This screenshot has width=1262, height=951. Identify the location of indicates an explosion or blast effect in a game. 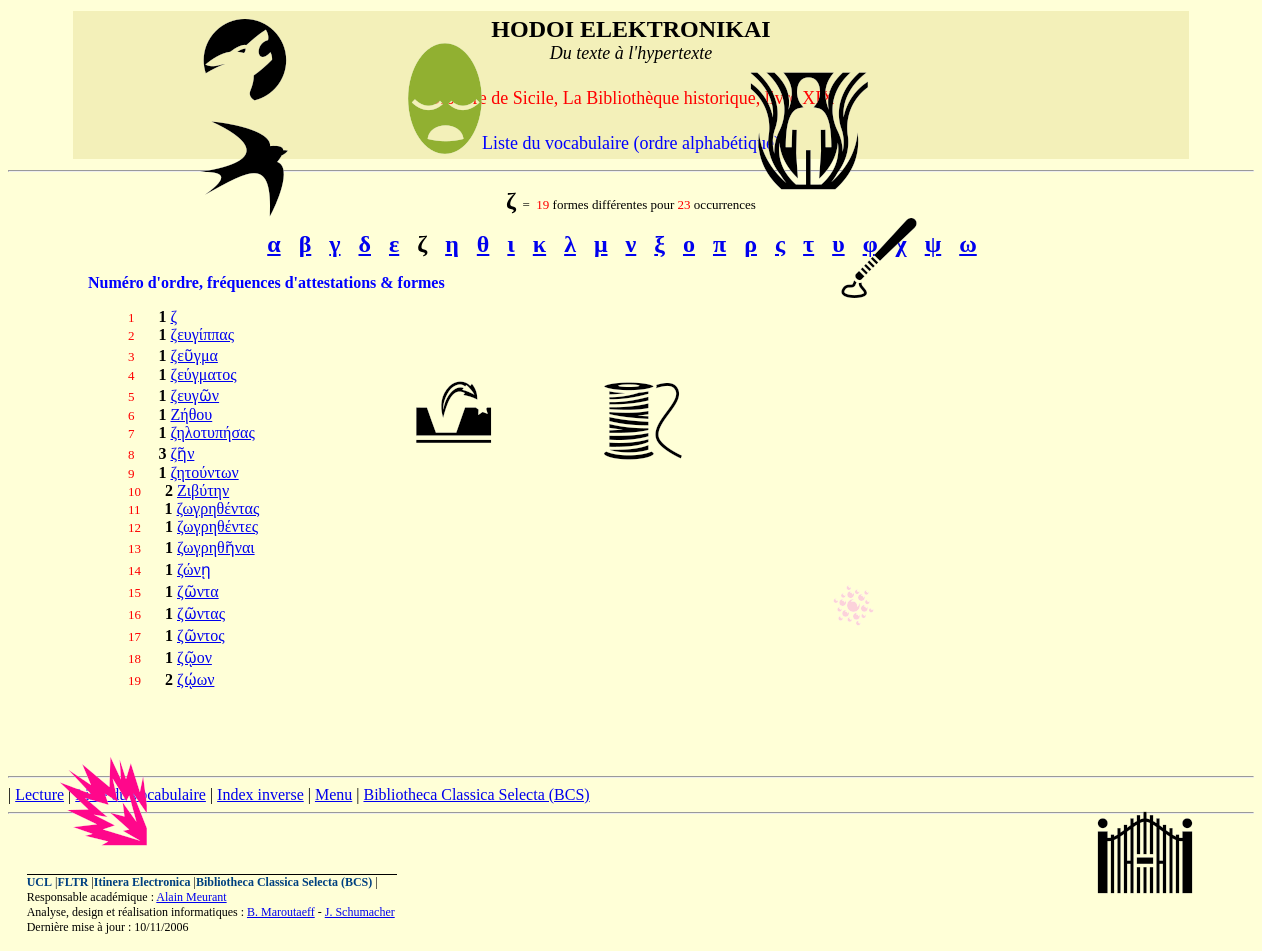
(103, 800).